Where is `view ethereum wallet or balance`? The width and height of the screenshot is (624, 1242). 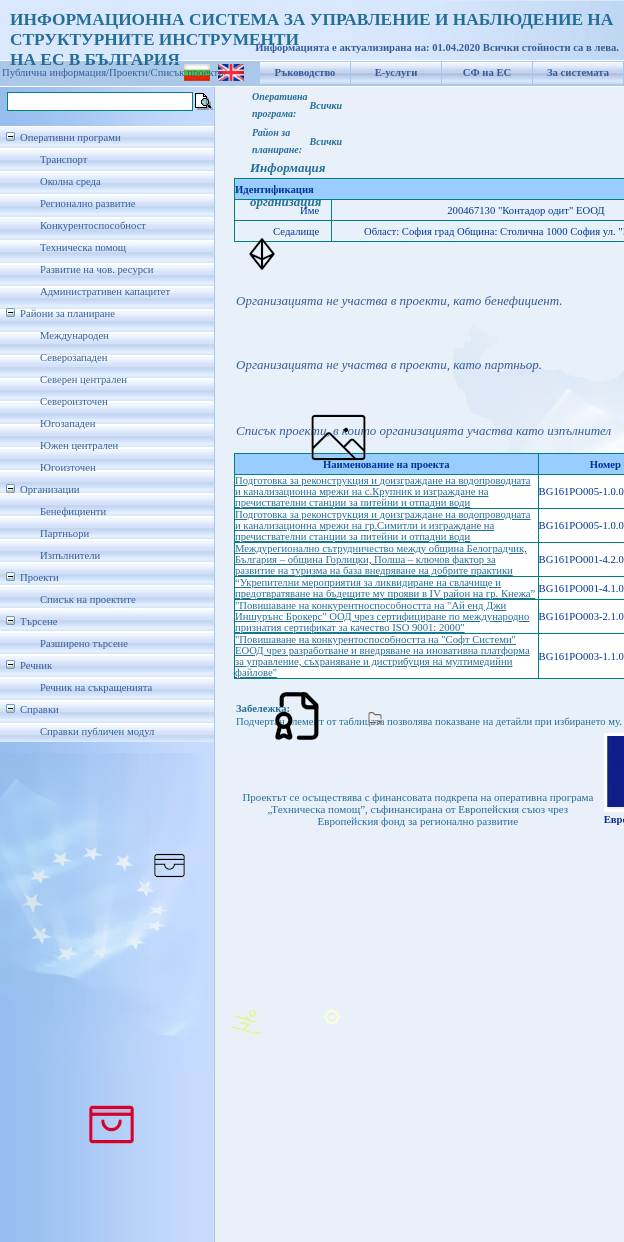
view ethereum wallet or balance is located at coordinates (262, 254).